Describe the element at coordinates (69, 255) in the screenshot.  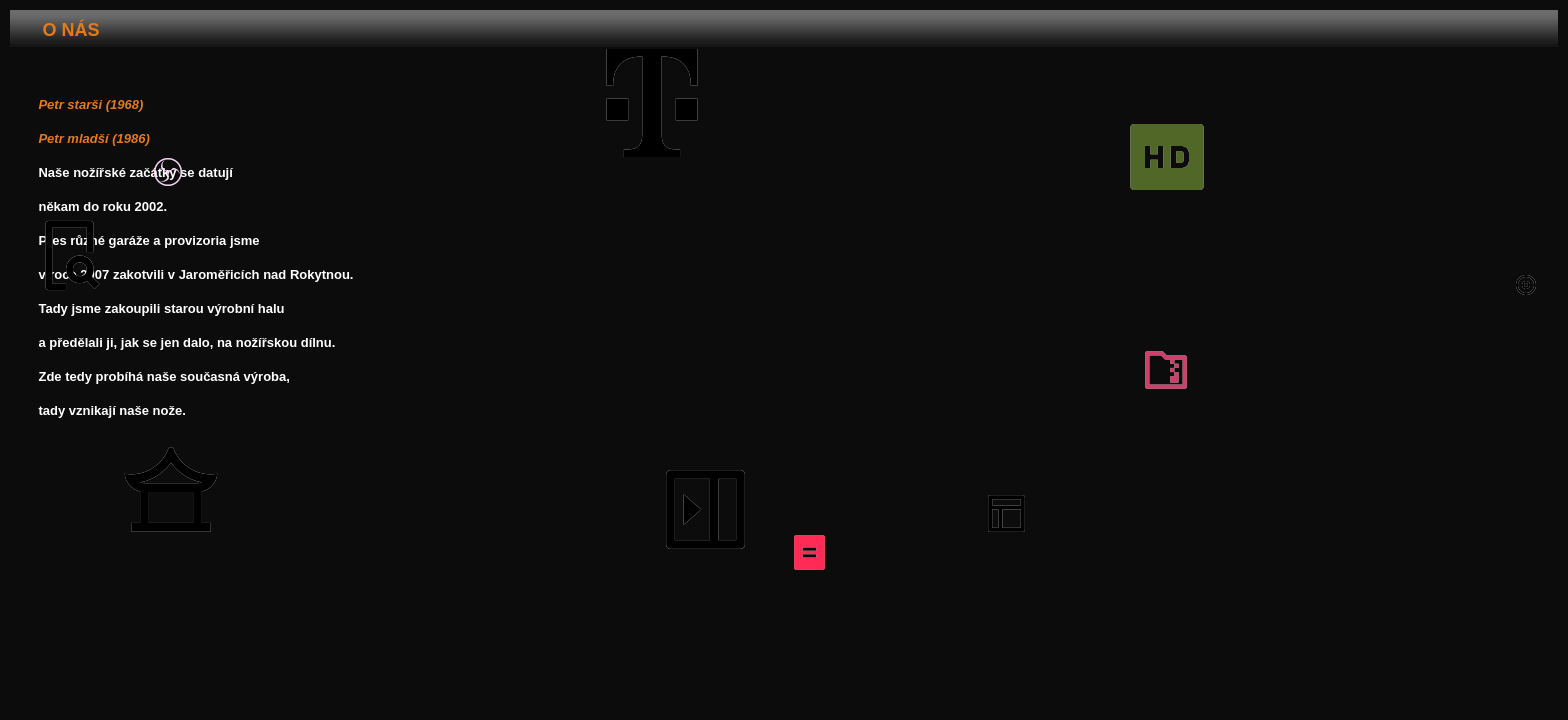
I see `find my phone feature` at that location.